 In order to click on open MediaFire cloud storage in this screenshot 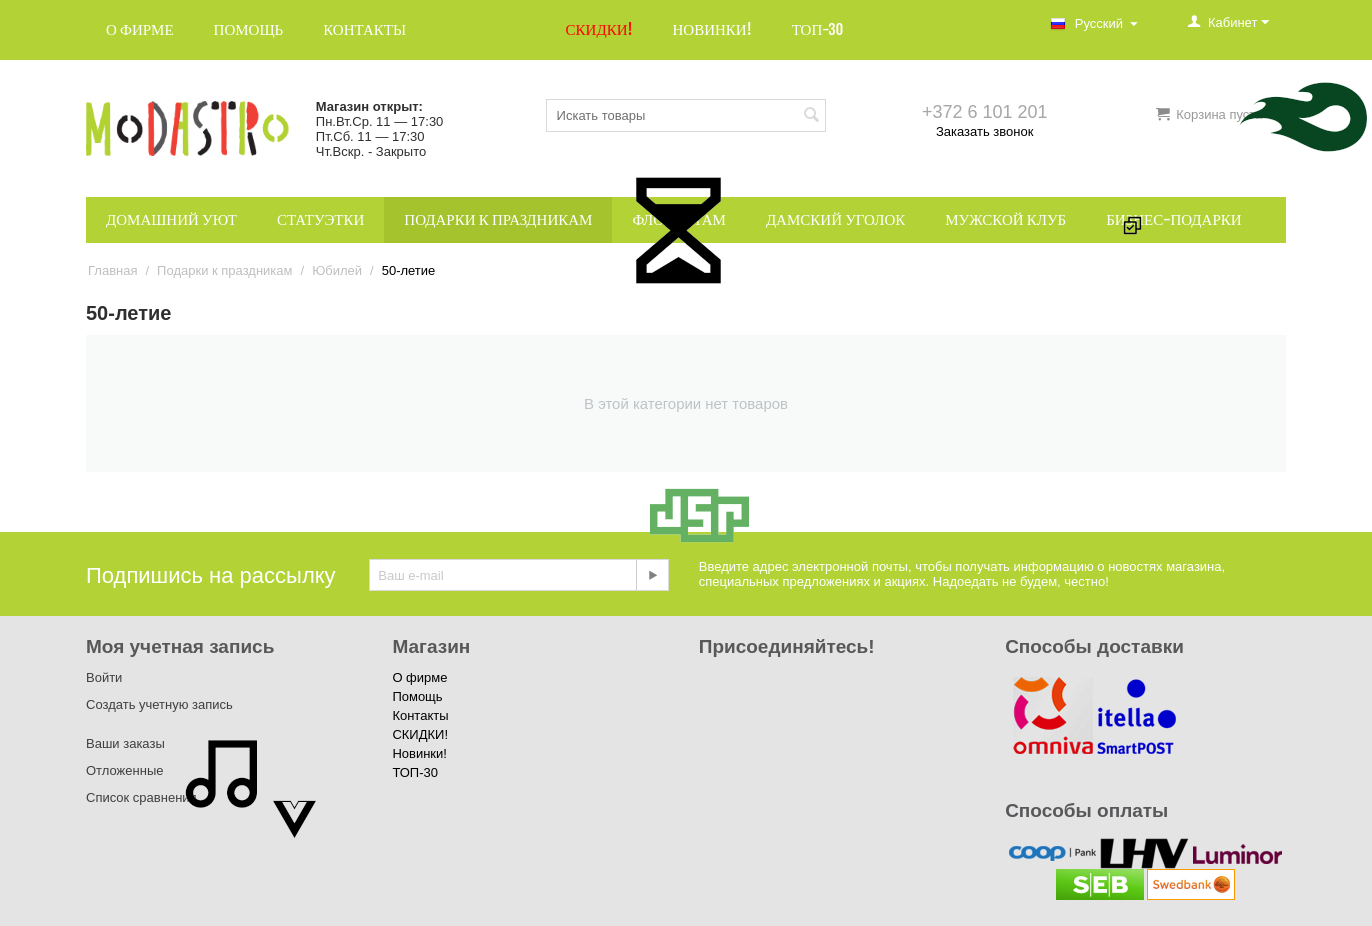, I will do `click(1303, 117)`.